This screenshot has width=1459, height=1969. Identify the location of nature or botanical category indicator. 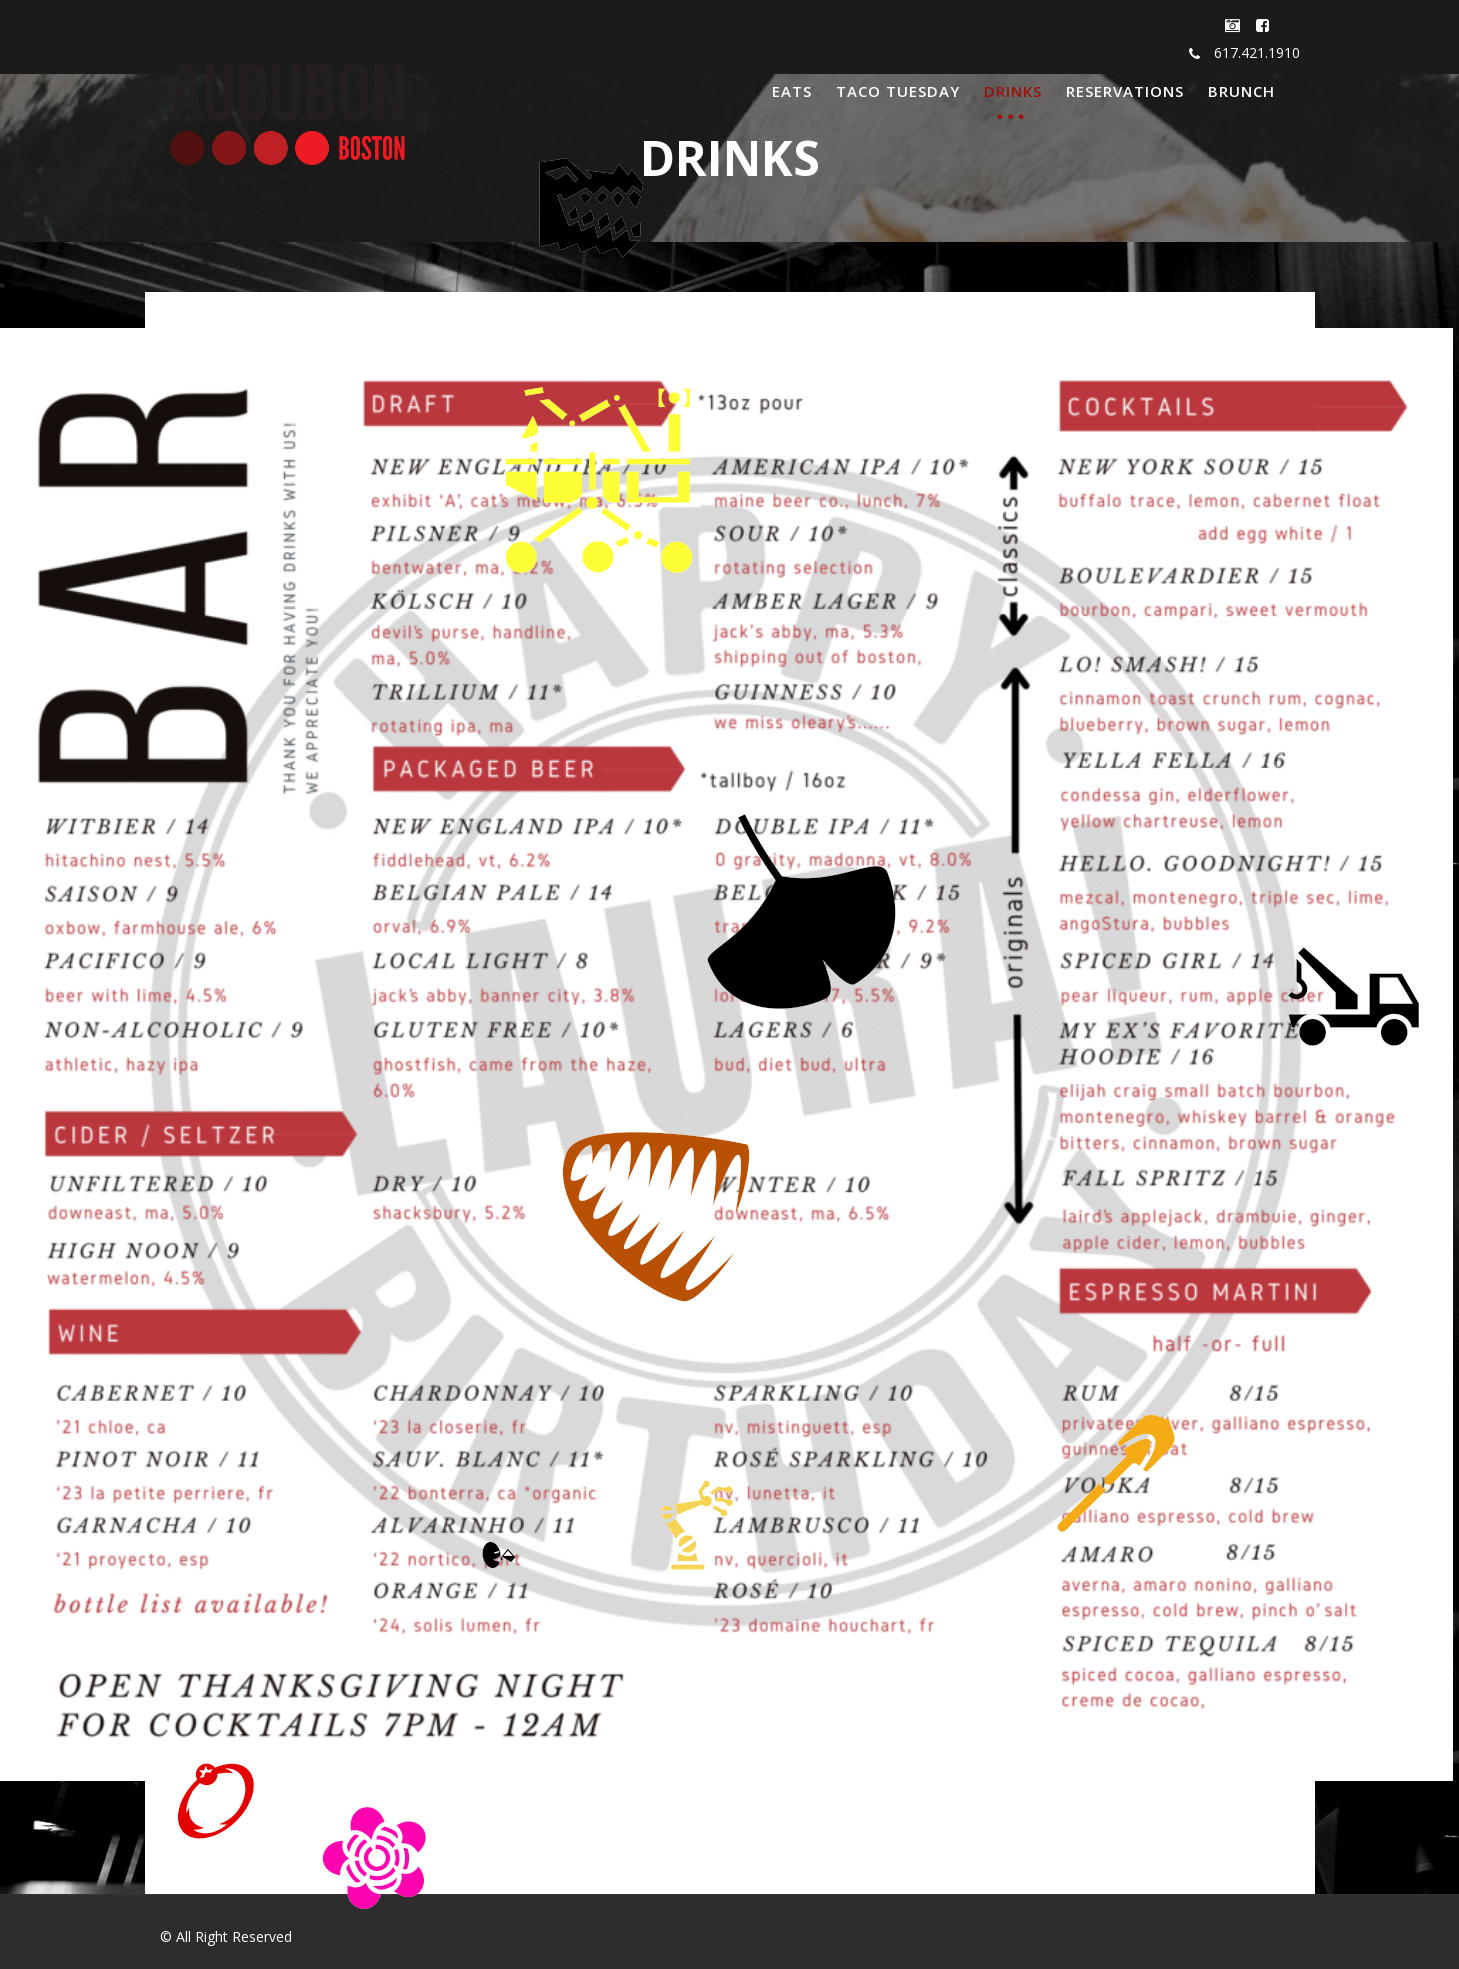
(801, 911).